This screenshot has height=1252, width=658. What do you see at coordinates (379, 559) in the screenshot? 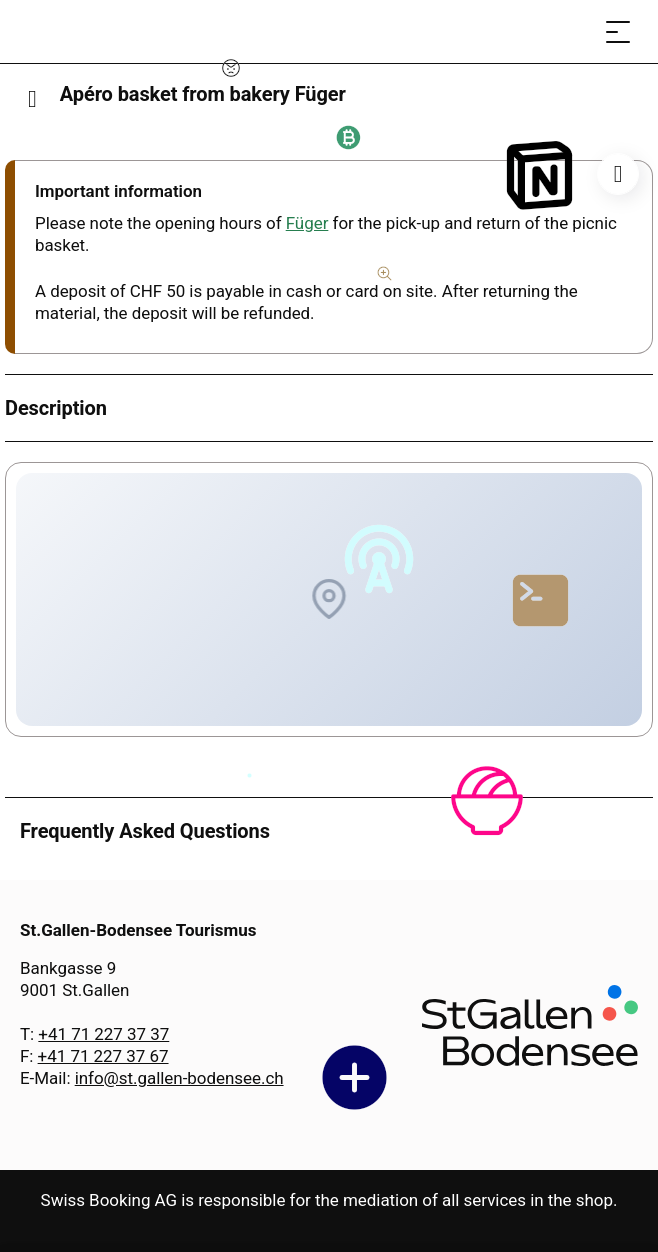
I see `access broadcast or transmission settings` at bounding box center [379, 559].